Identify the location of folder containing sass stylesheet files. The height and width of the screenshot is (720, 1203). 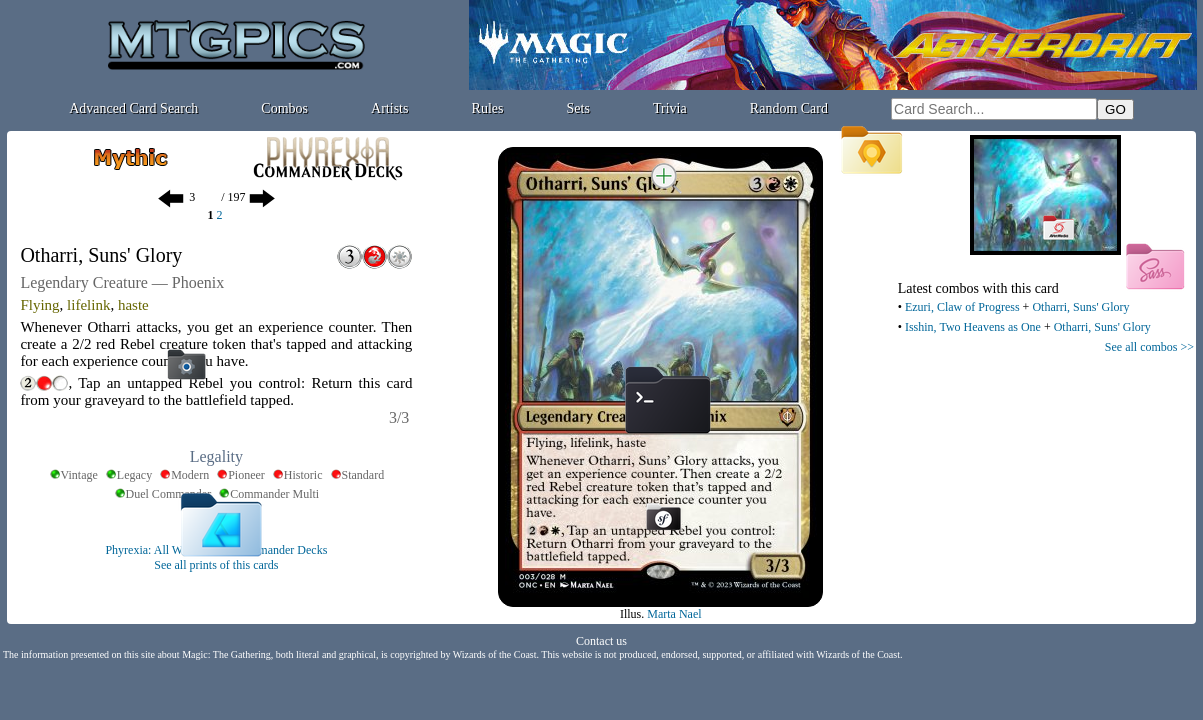
(1155, 268).